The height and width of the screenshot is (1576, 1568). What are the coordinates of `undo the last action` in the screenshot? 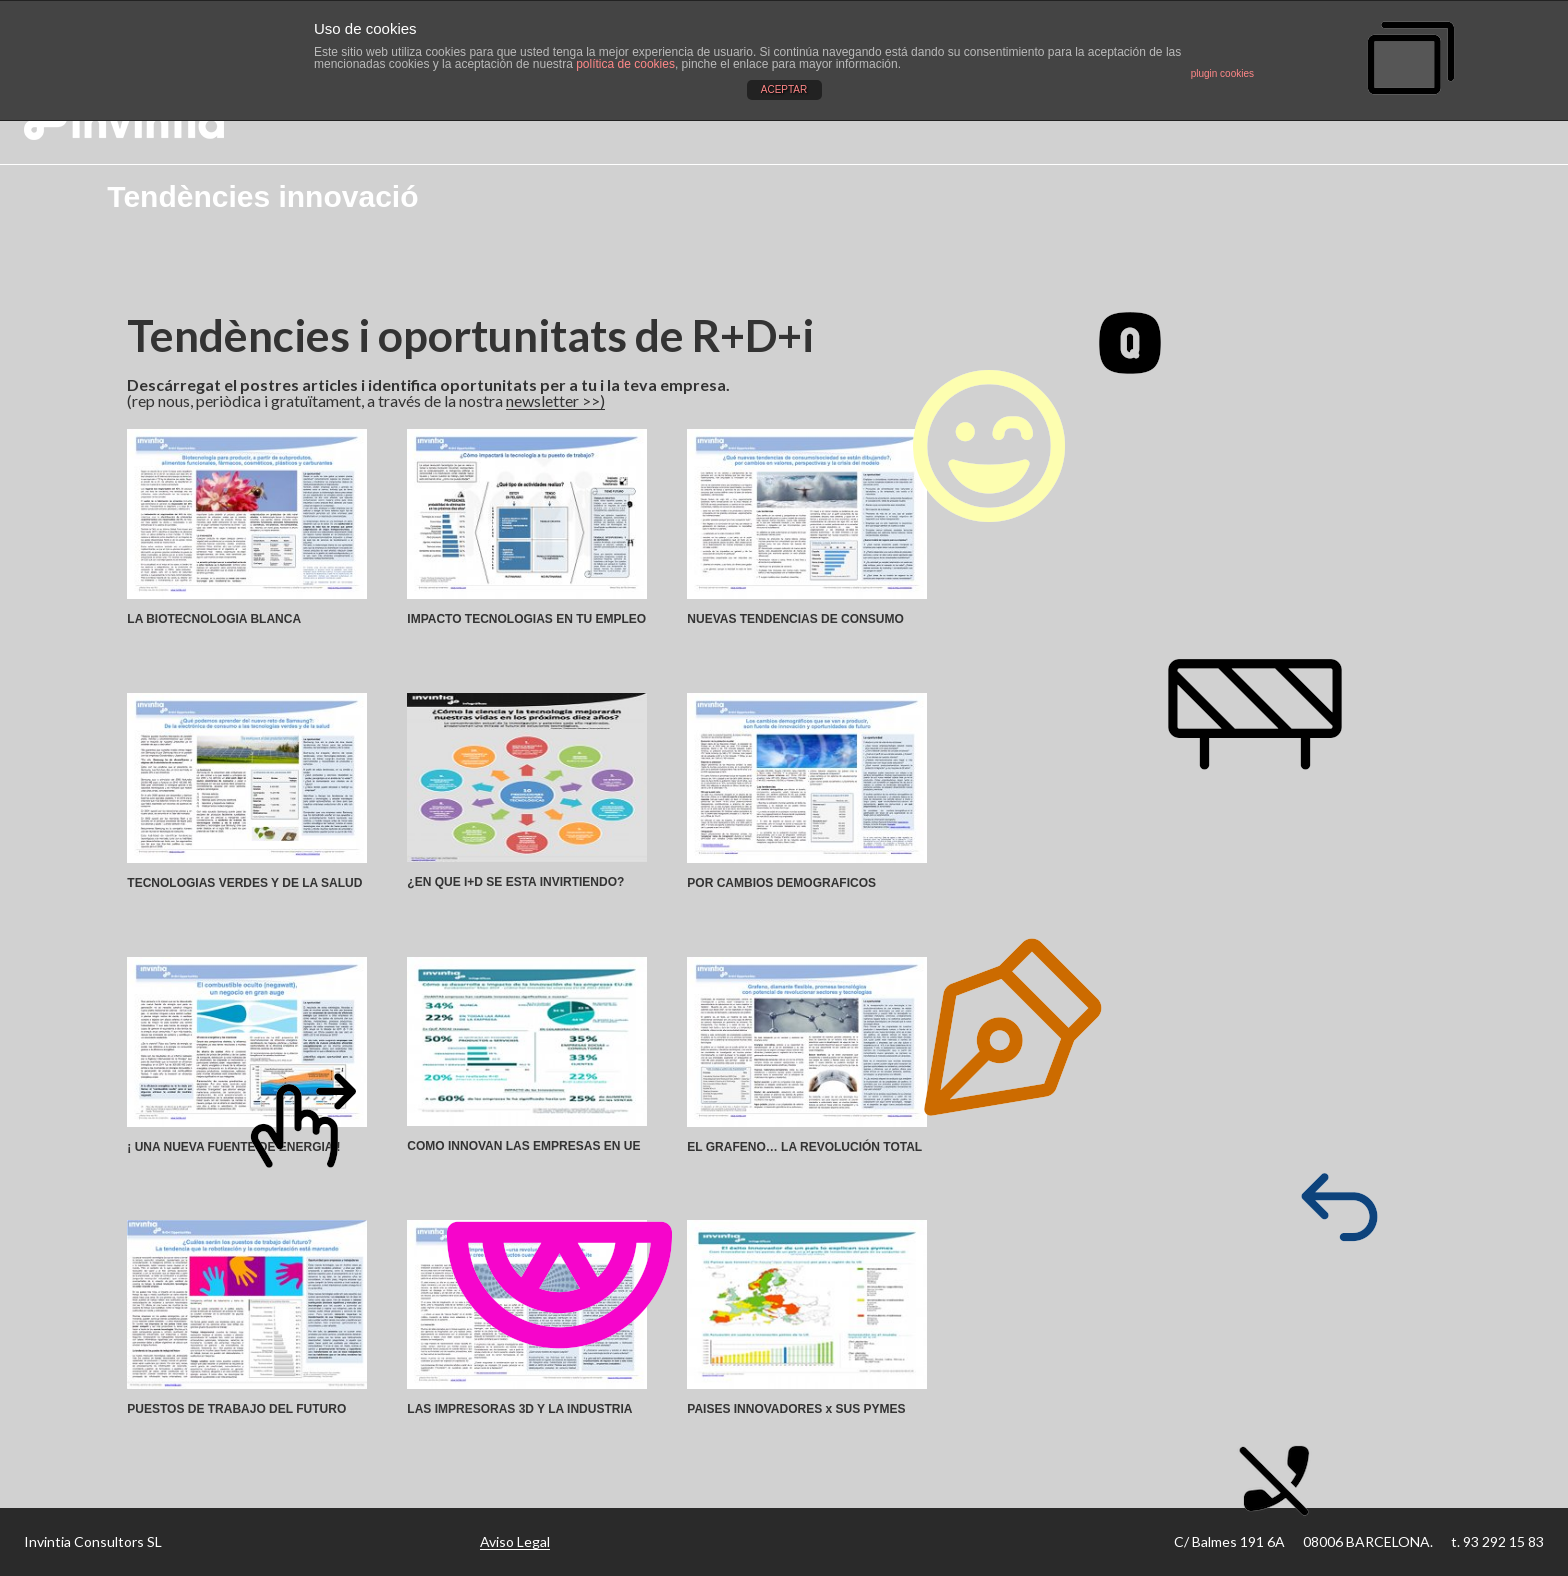 It's located at (1339, 1208).